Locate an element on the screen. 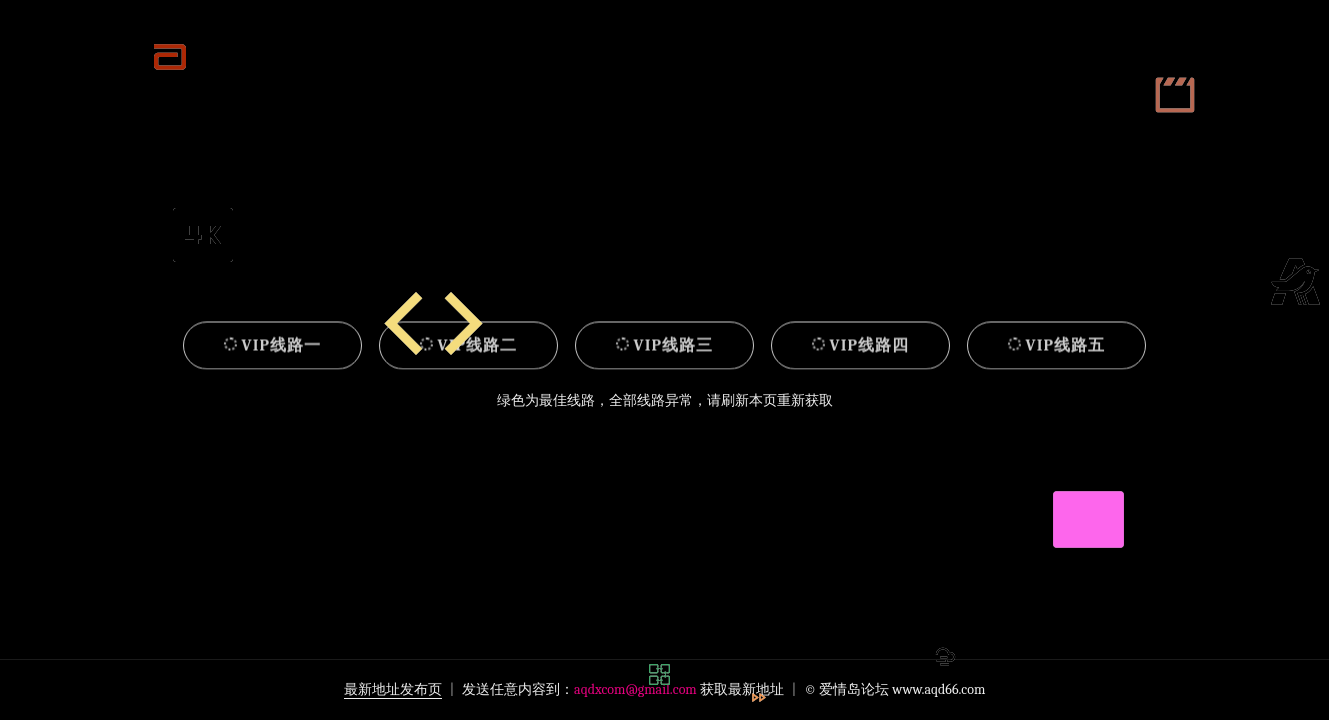  fast forward or skip ahead in media playback is located at coordinates (758, 697).